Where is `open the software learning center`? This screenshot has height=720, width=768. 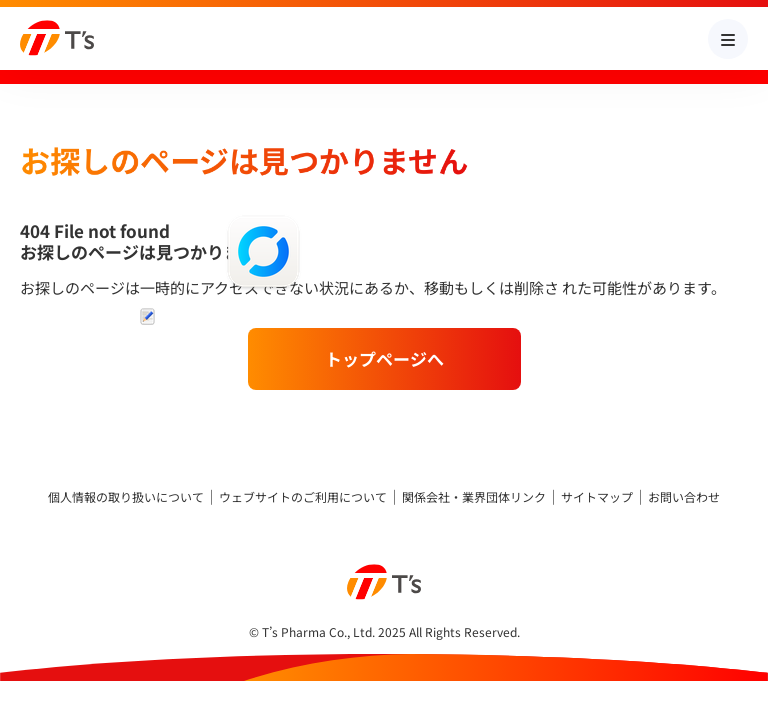 open the software learning center is located at coordinates (147, 316).